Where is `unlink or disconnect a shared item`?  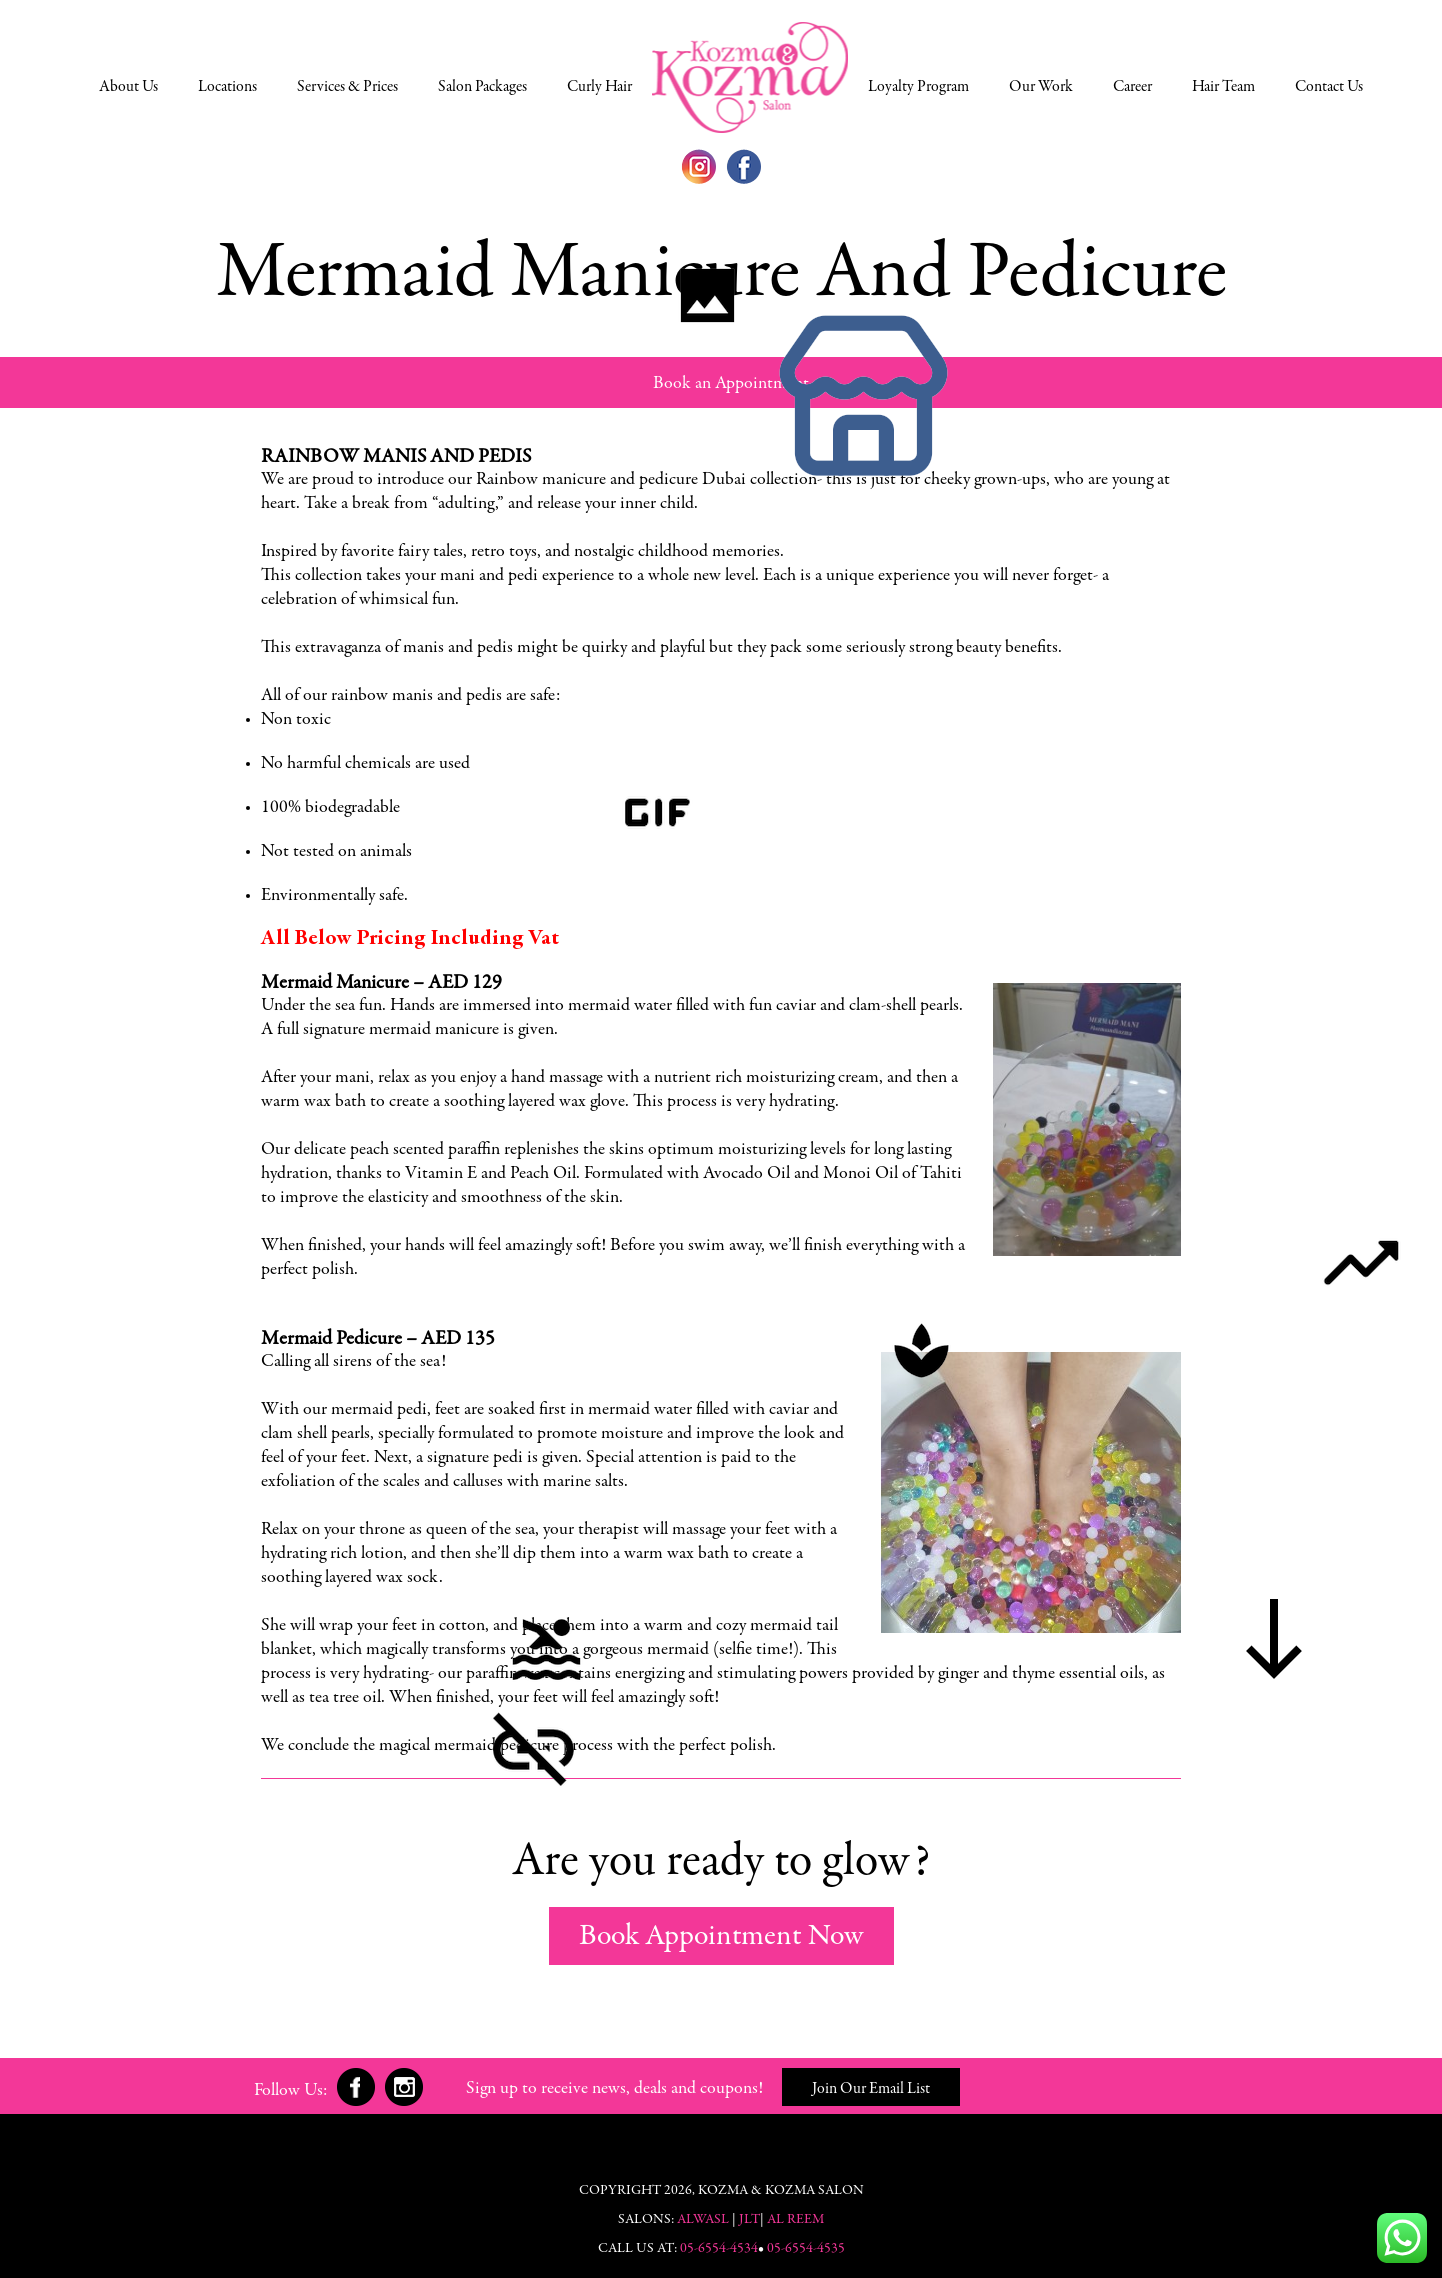 unlink or disconnect a shared item is located at coordinates (533, 1749).